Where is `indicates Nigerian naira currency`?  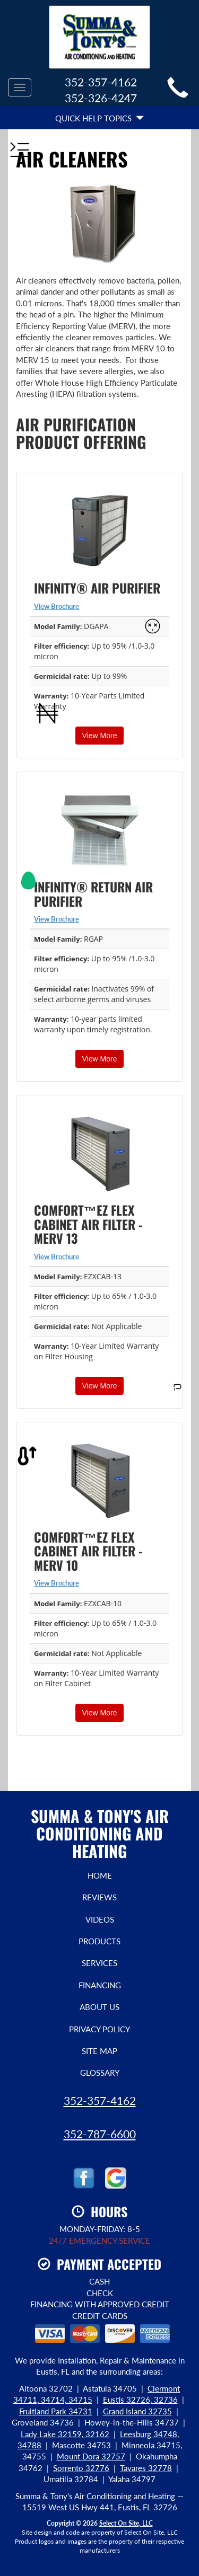 indicates Nigerian naira currency is located at coordinates (47, 713).